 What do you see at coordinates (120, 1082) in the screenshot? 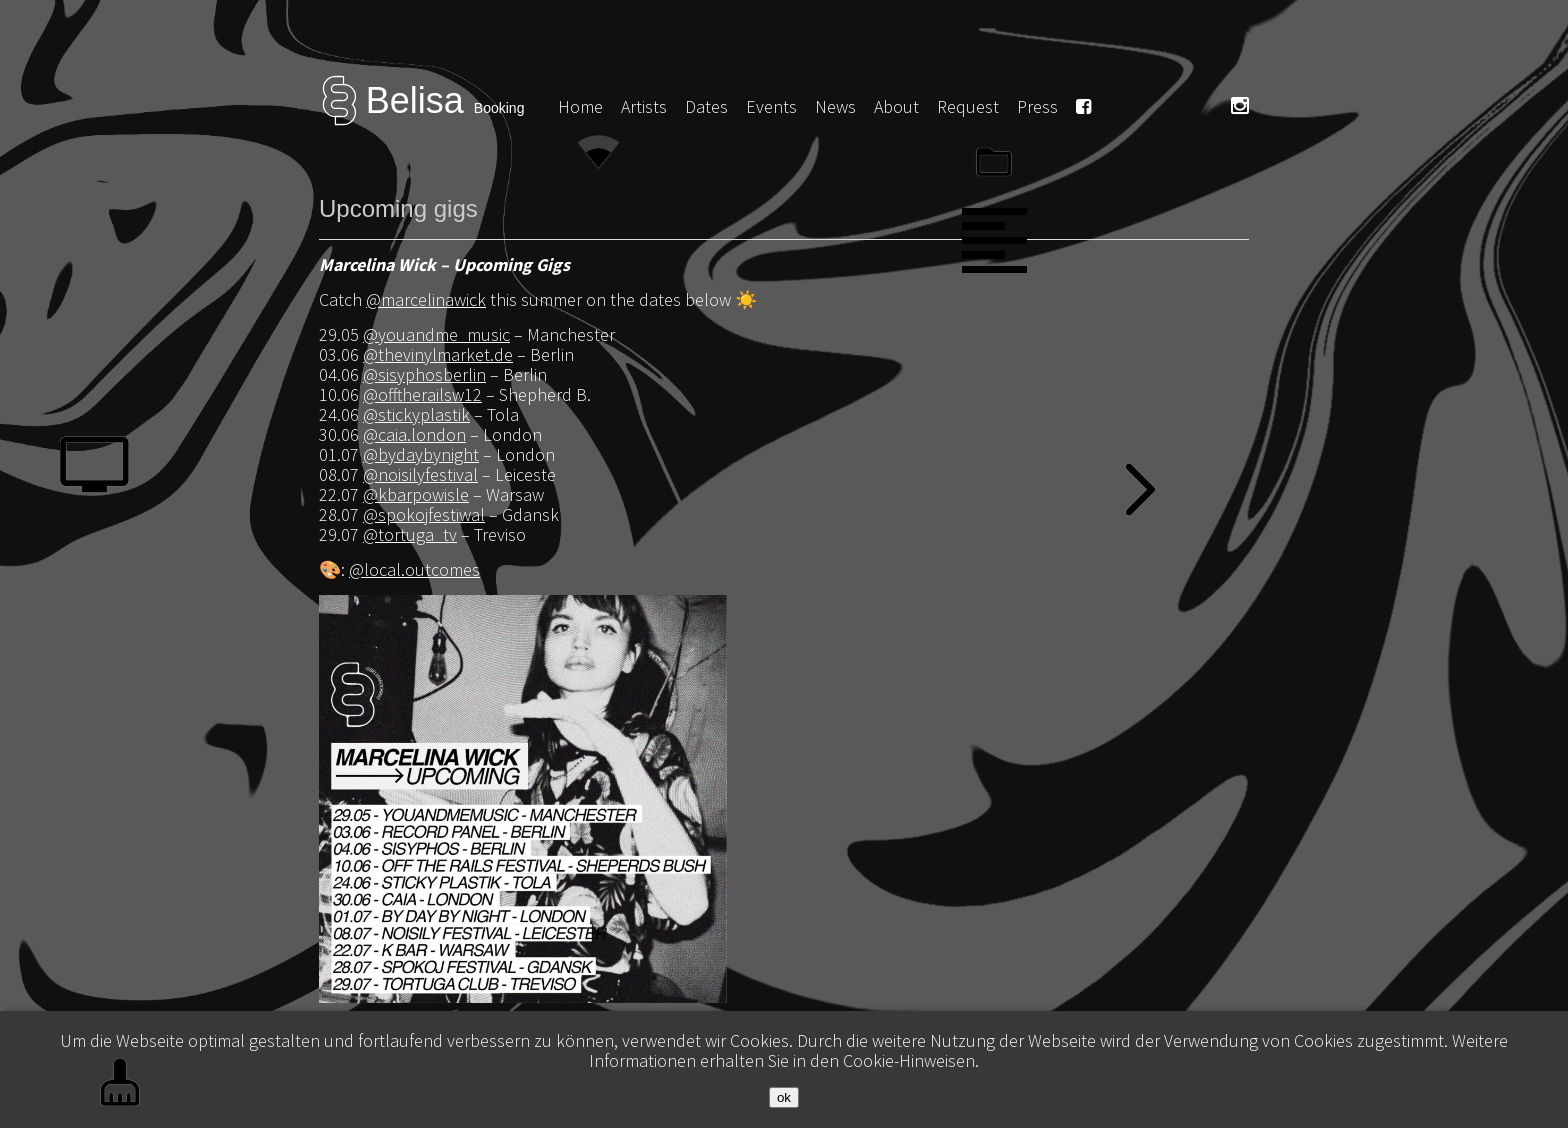
I see `access cleaning or housekeeping services` at bounding box center [120, 1082].